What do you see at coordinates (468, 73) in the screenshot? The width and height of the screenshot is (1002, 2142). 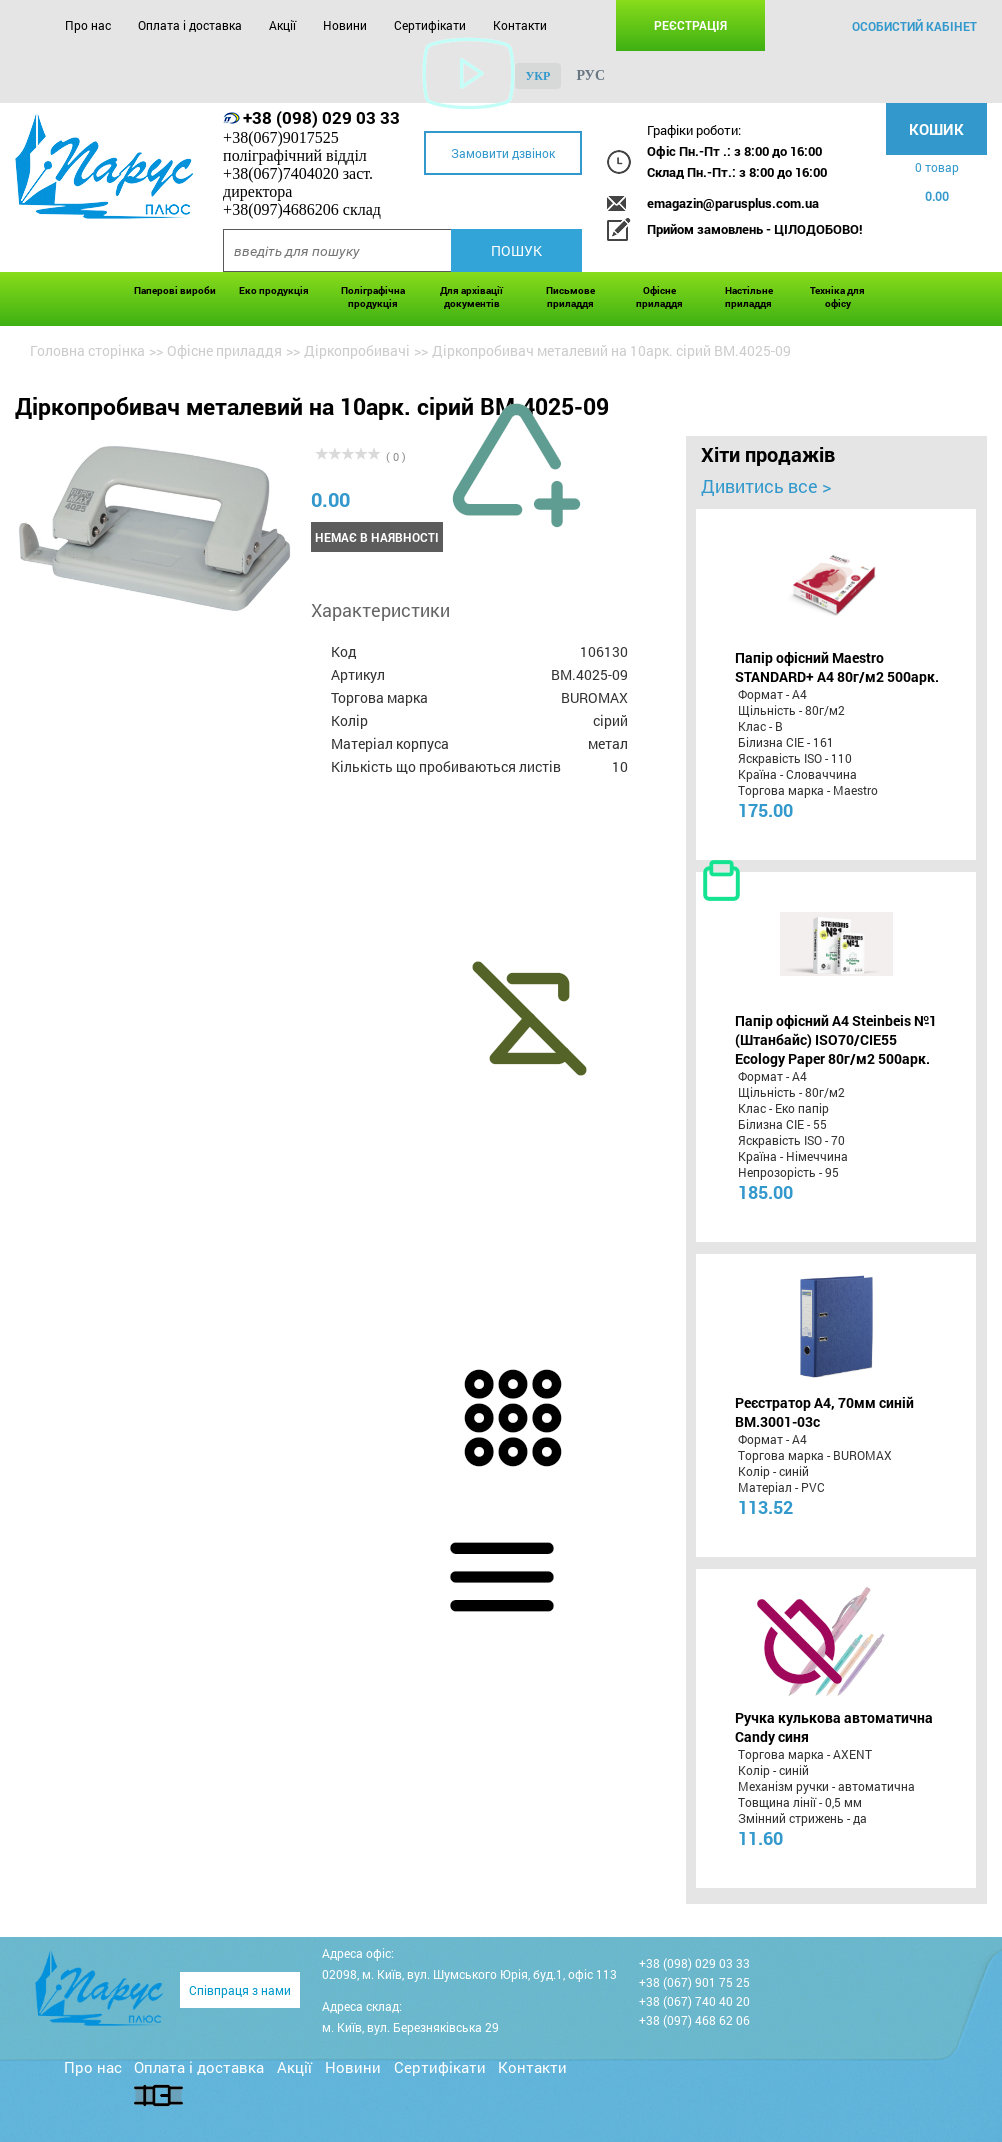 I see `open YouTube` at bounding box center [468, 73].